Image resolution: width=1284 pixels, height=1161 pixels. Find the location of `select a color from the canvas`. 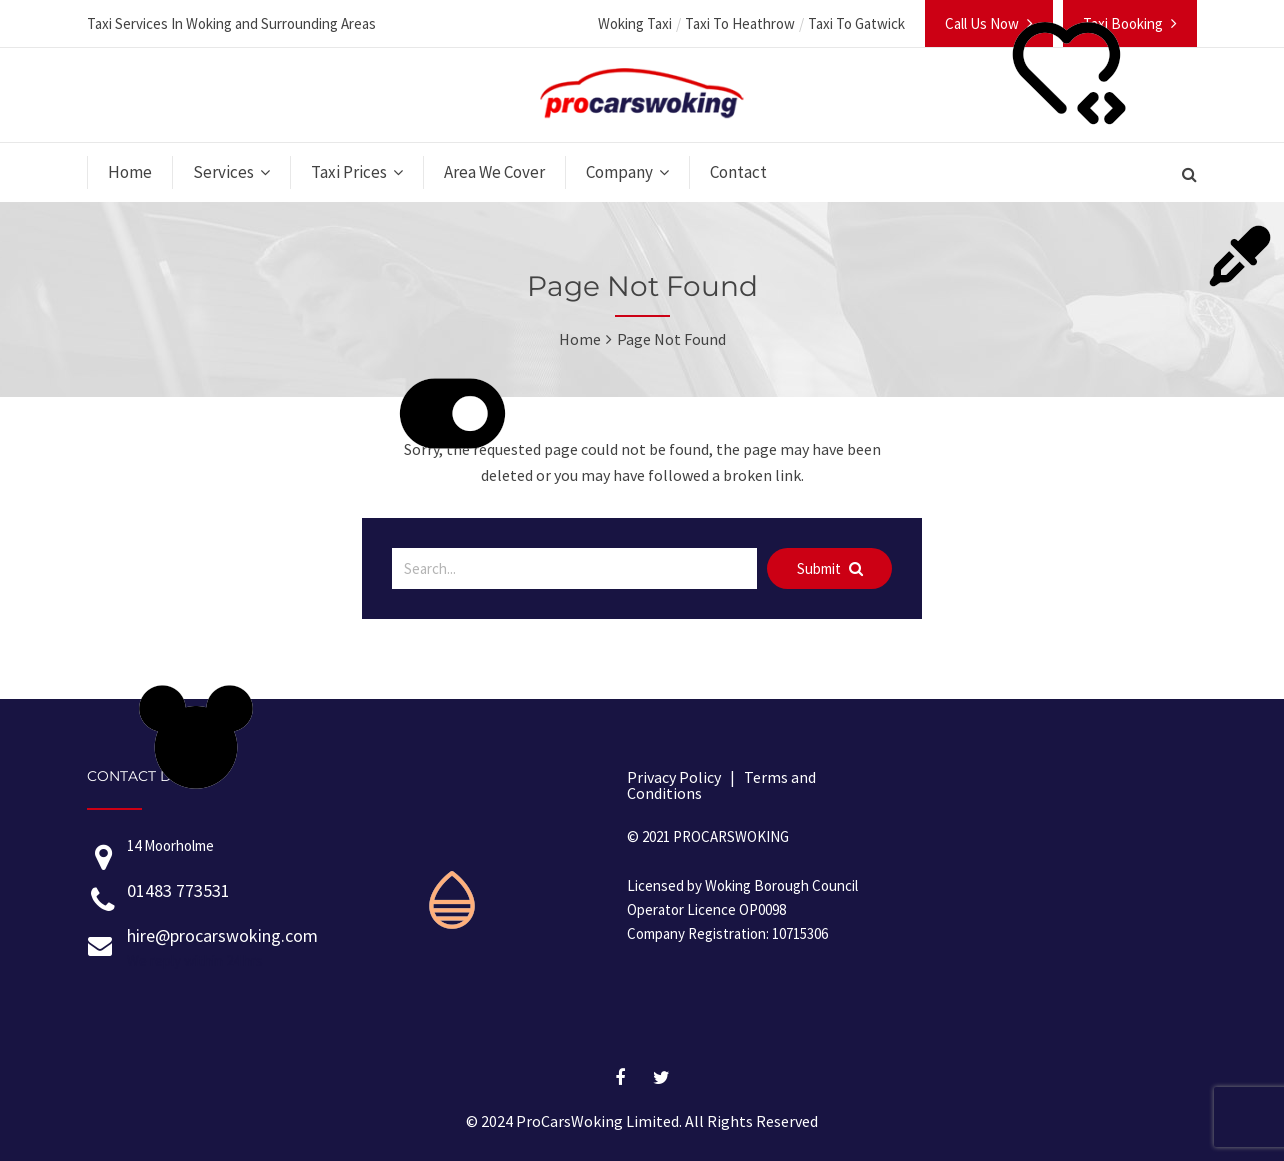

select a color from the canvas is located at coordinates (1240, 256).